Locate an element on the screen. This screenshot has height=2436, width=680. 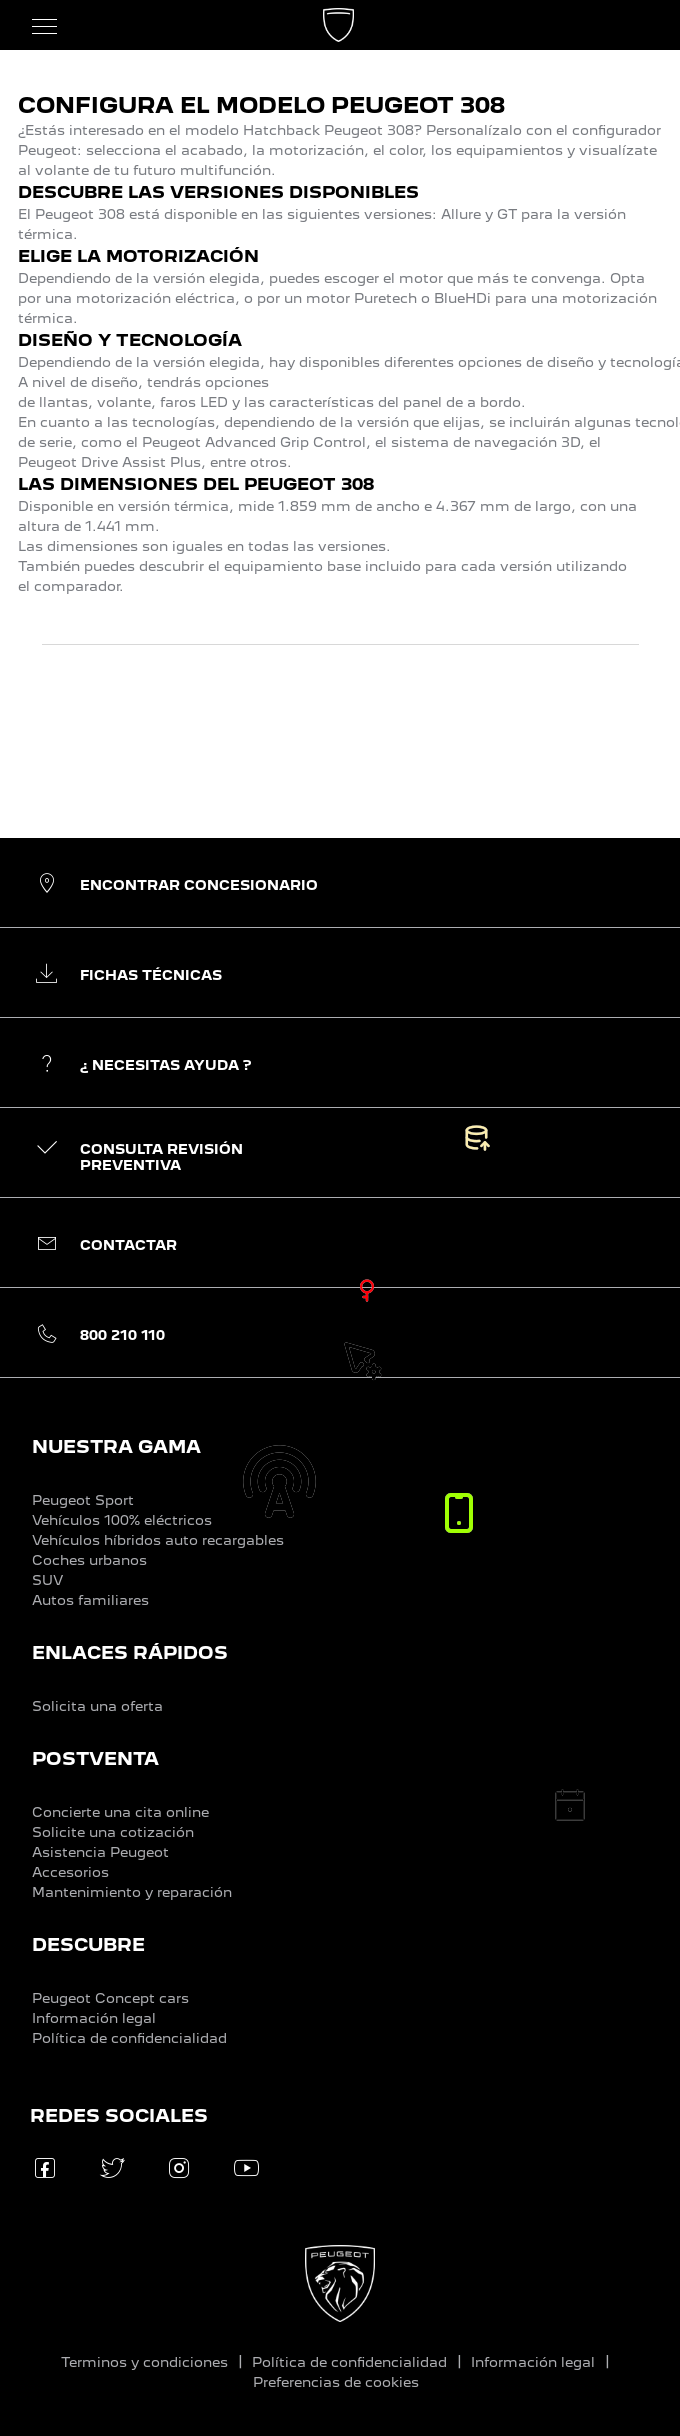
indicates a calendar event or scheduled item is located at coordinates (570, 1806).